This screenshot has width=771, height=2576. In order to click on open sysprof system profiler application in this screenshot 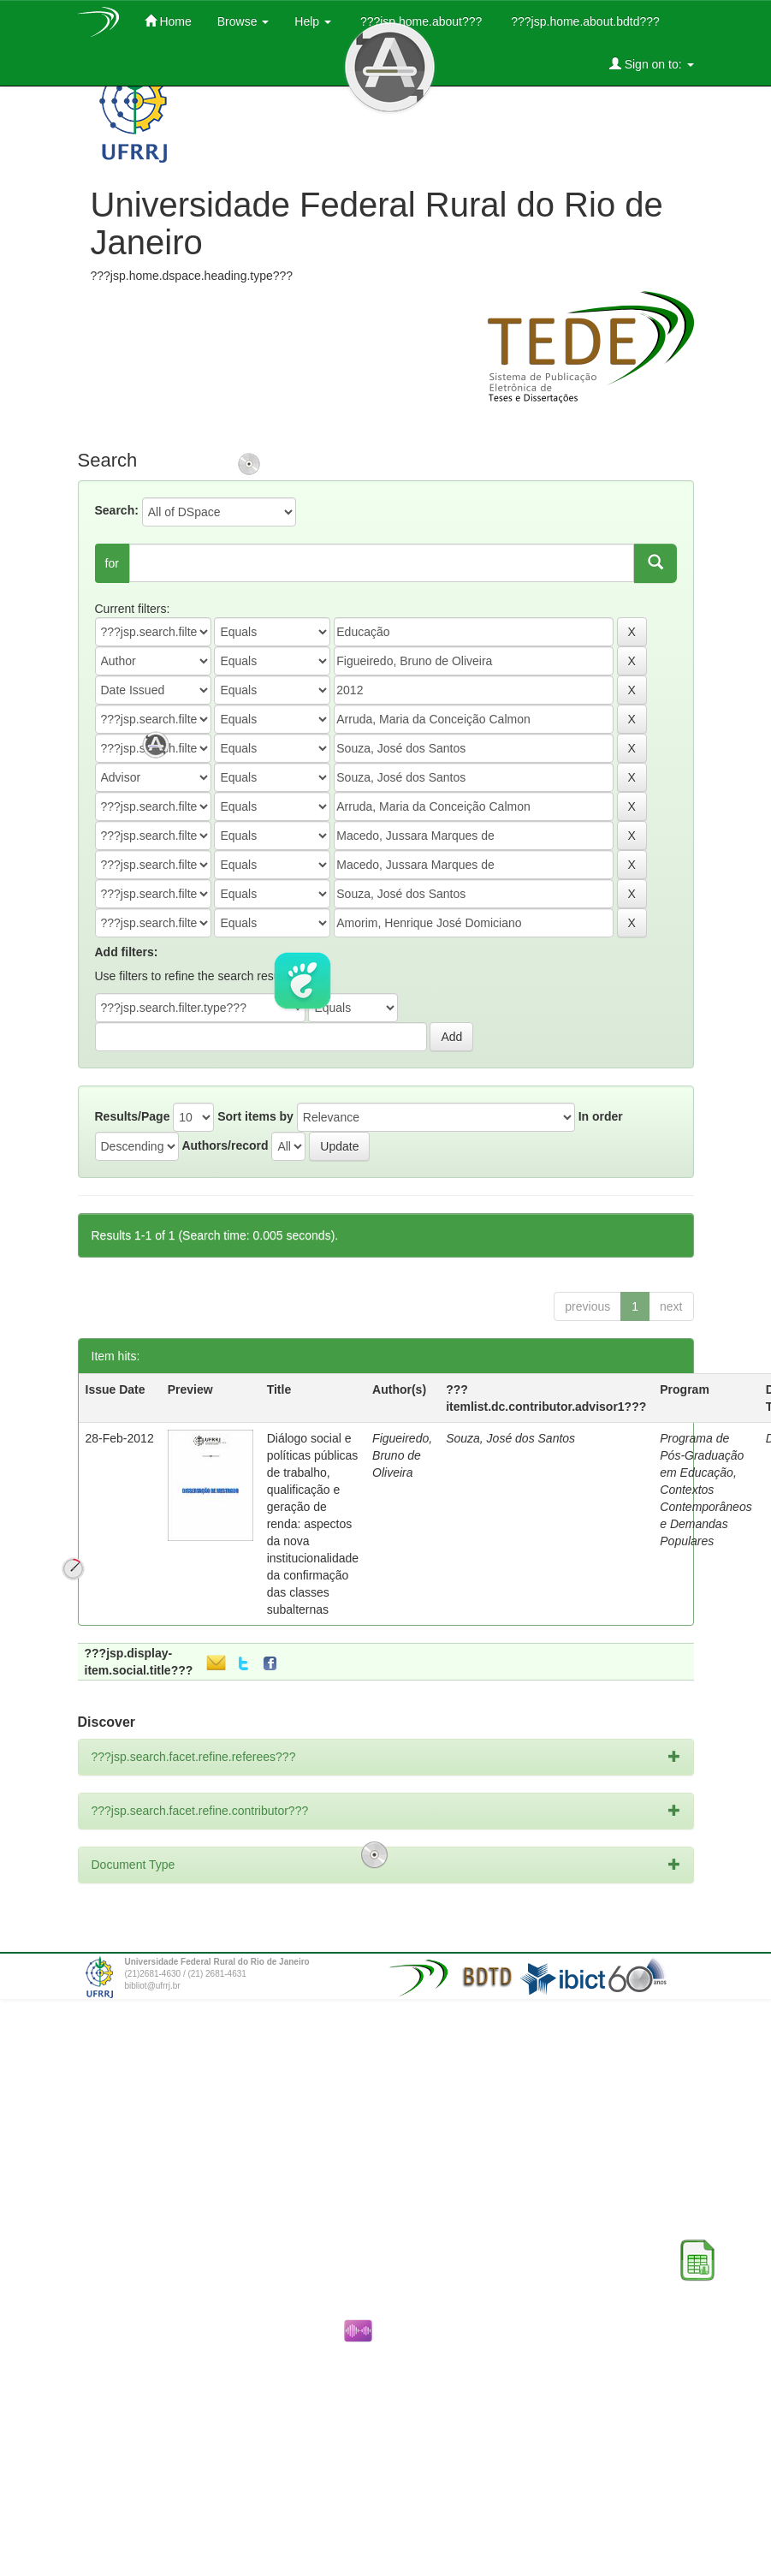, I will do `click(73, 1568)`.